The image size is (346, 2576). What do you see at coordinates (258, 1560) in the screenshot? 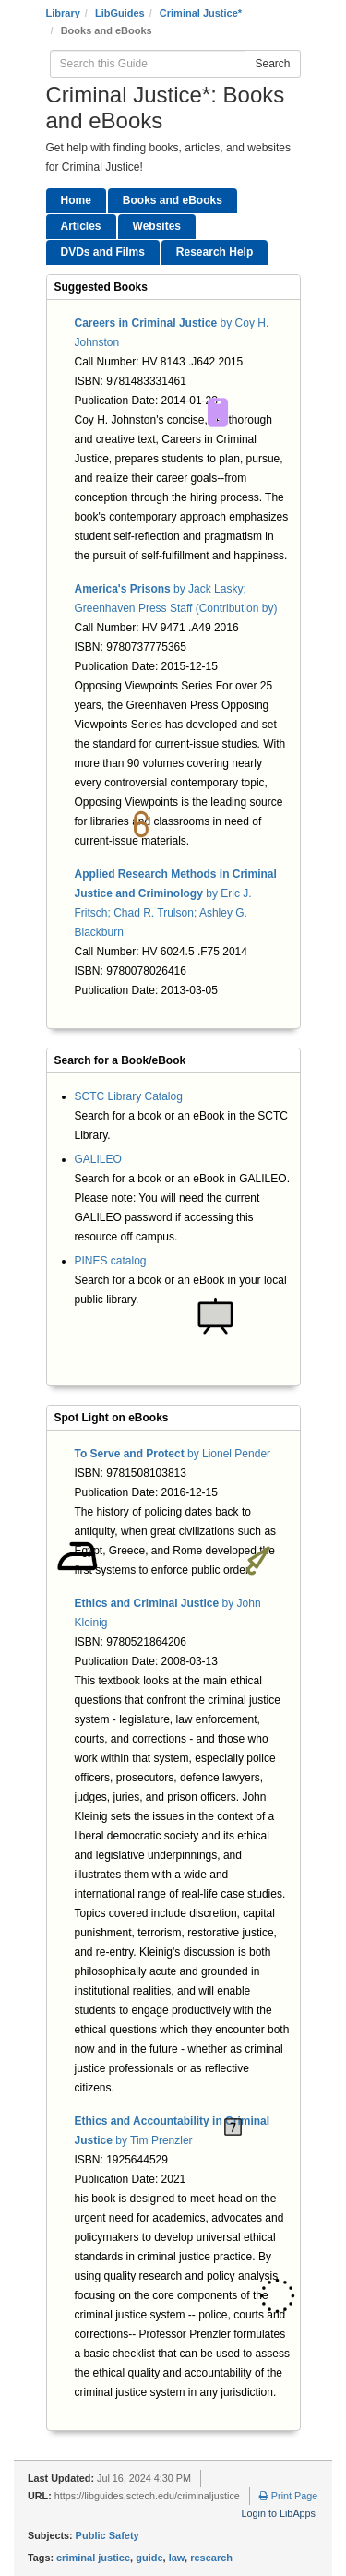
I see `indicates clear or dry weather conditions` at bounding box center [258, 1560].